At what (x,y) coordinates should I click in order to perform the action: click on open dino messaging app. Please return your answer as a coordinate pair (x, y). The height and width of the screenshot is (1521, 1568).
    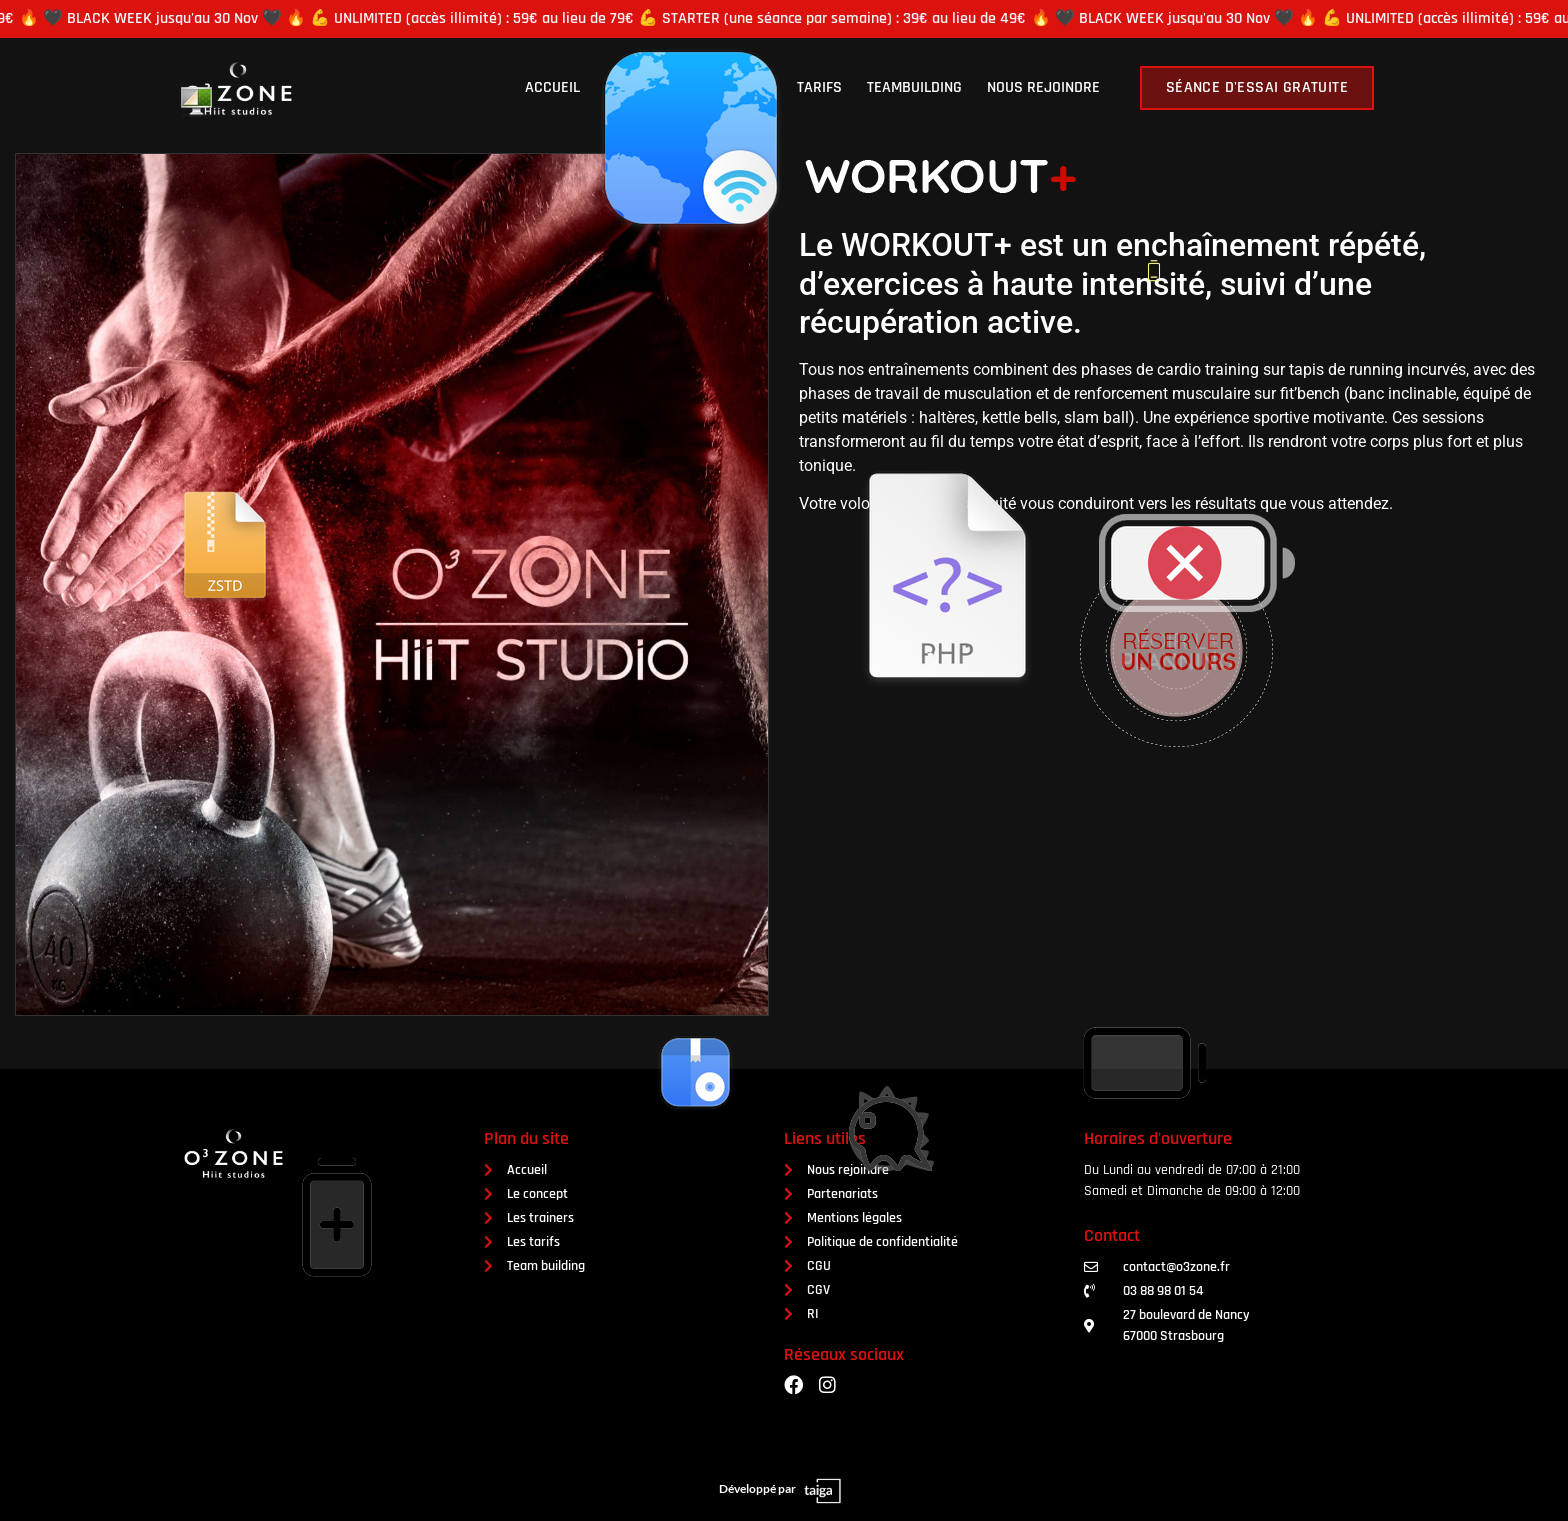
    Looking at the image, I should click on (891, 1128).